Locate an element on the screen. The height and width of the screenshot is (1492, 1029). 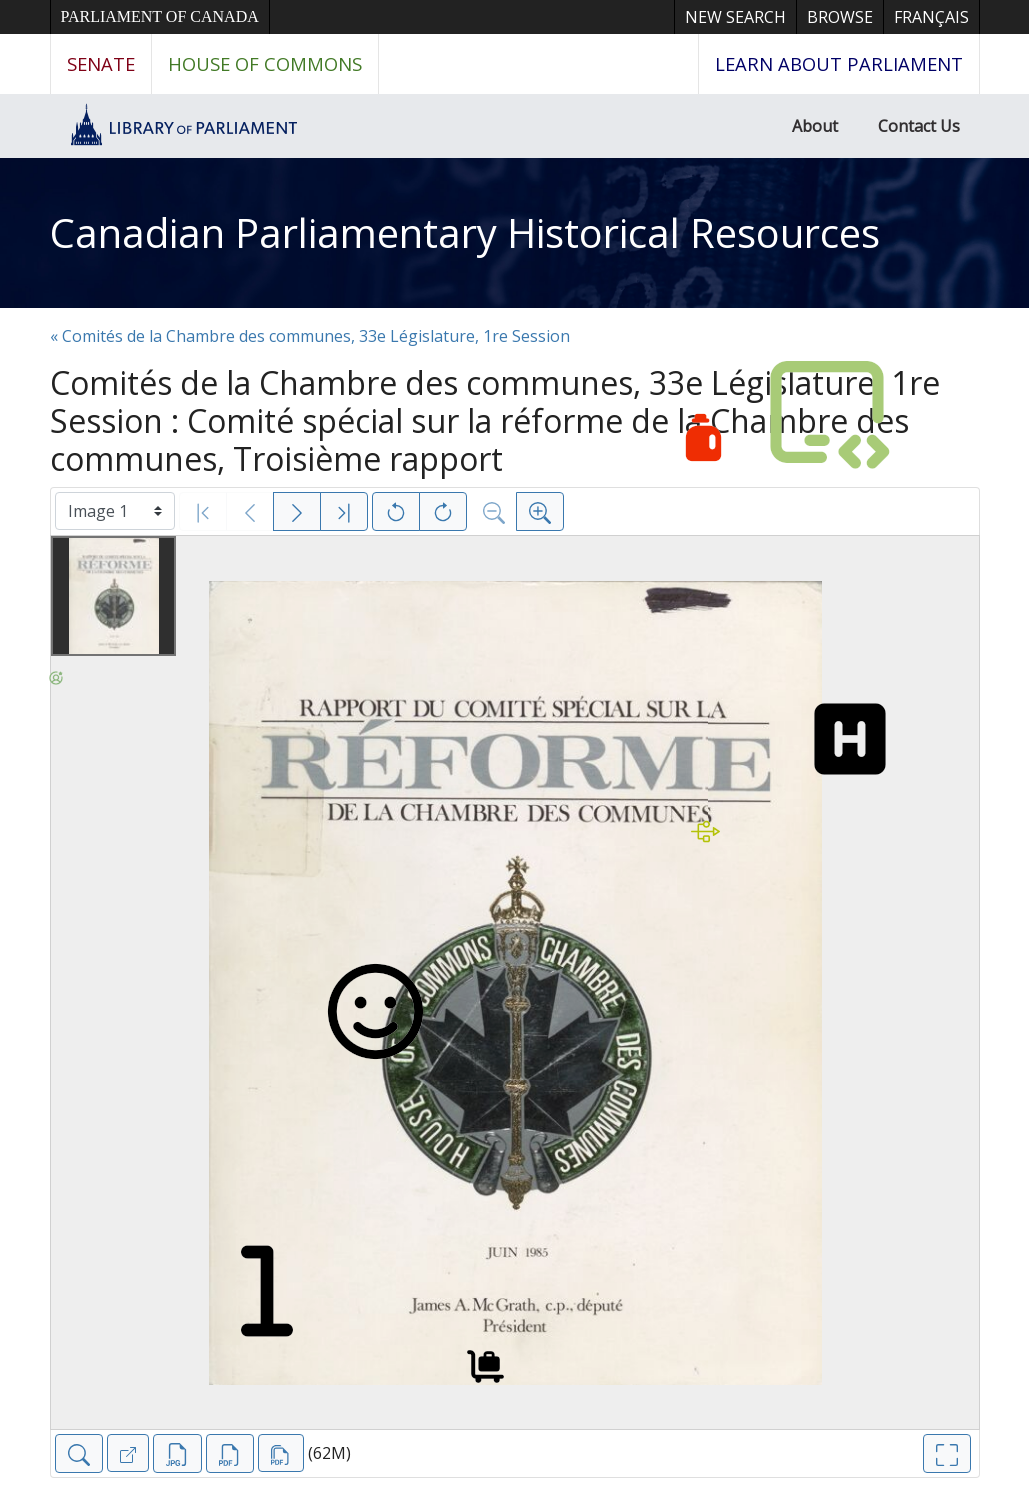
access user profile settings is located at coordinates (56, 678).